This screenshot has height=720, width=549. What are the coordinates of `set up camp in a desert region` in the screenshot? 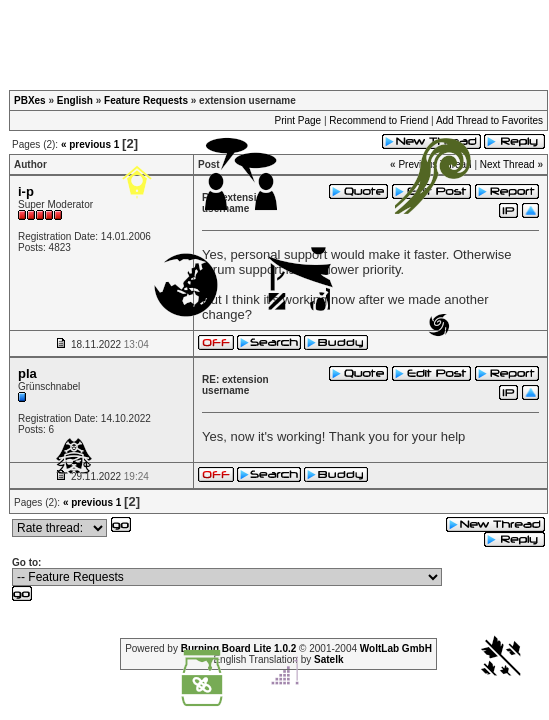 It's located at (300, 279).